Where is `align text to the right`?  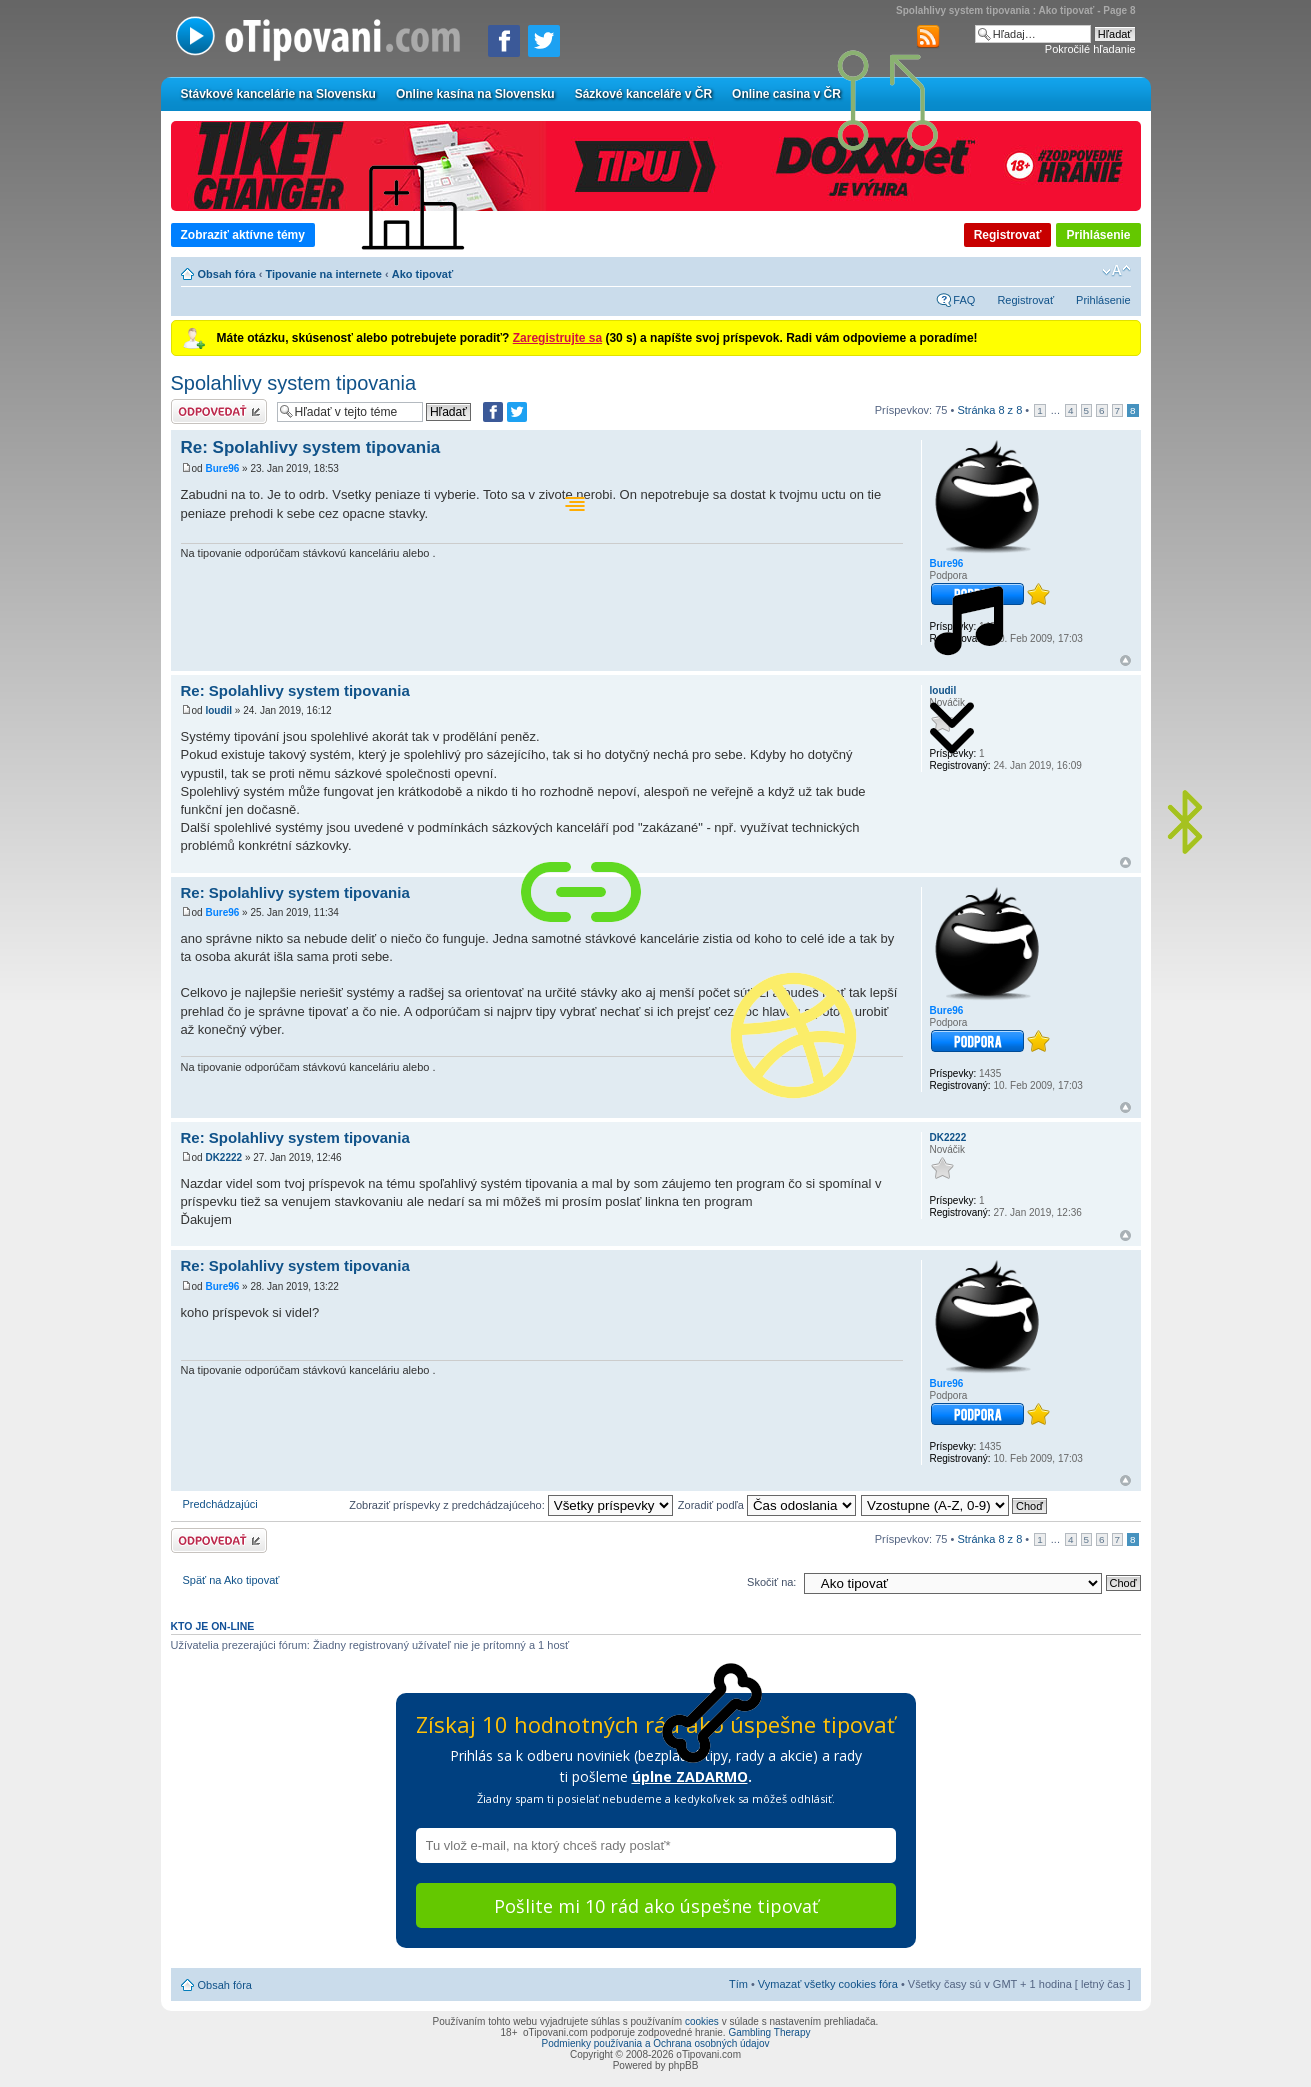
align text to the right is located at coordinates (575, 504).